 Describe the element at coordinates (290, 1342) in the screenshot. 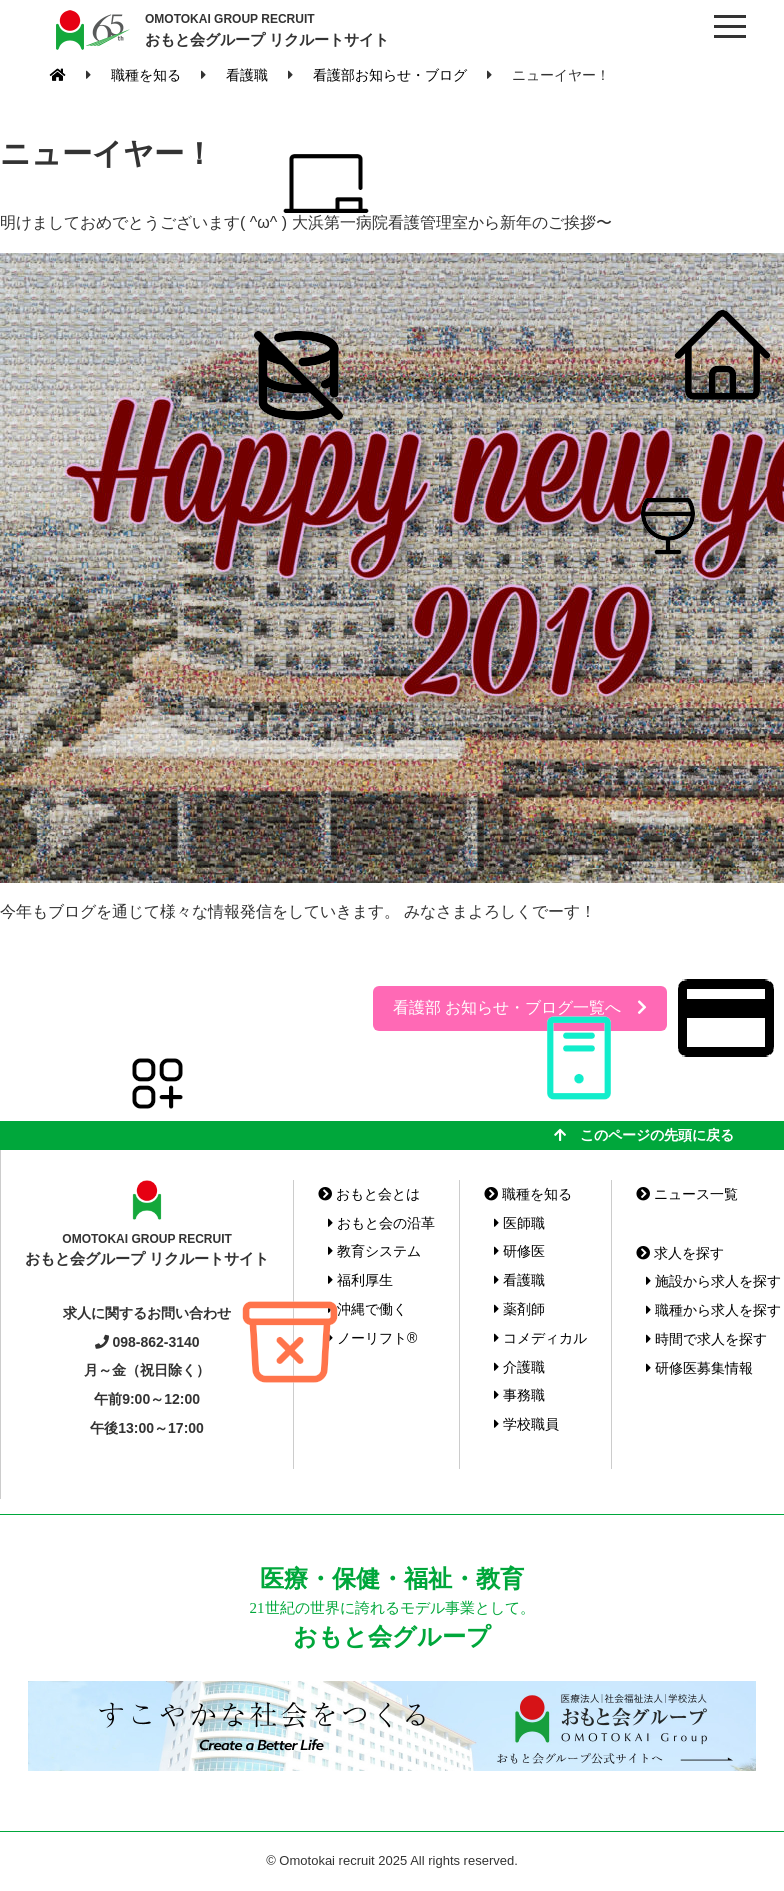

I see `remove item from archive` at that location.